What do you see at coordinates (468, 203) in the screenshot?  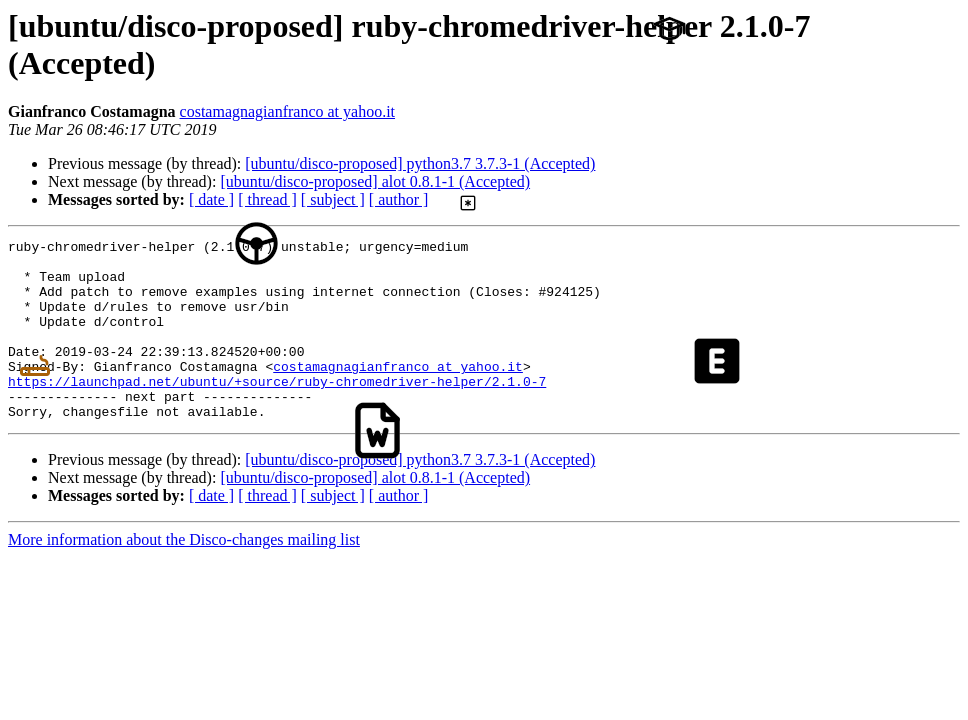 I see `enter a password or passcode field` at bounding box center [468, 203].